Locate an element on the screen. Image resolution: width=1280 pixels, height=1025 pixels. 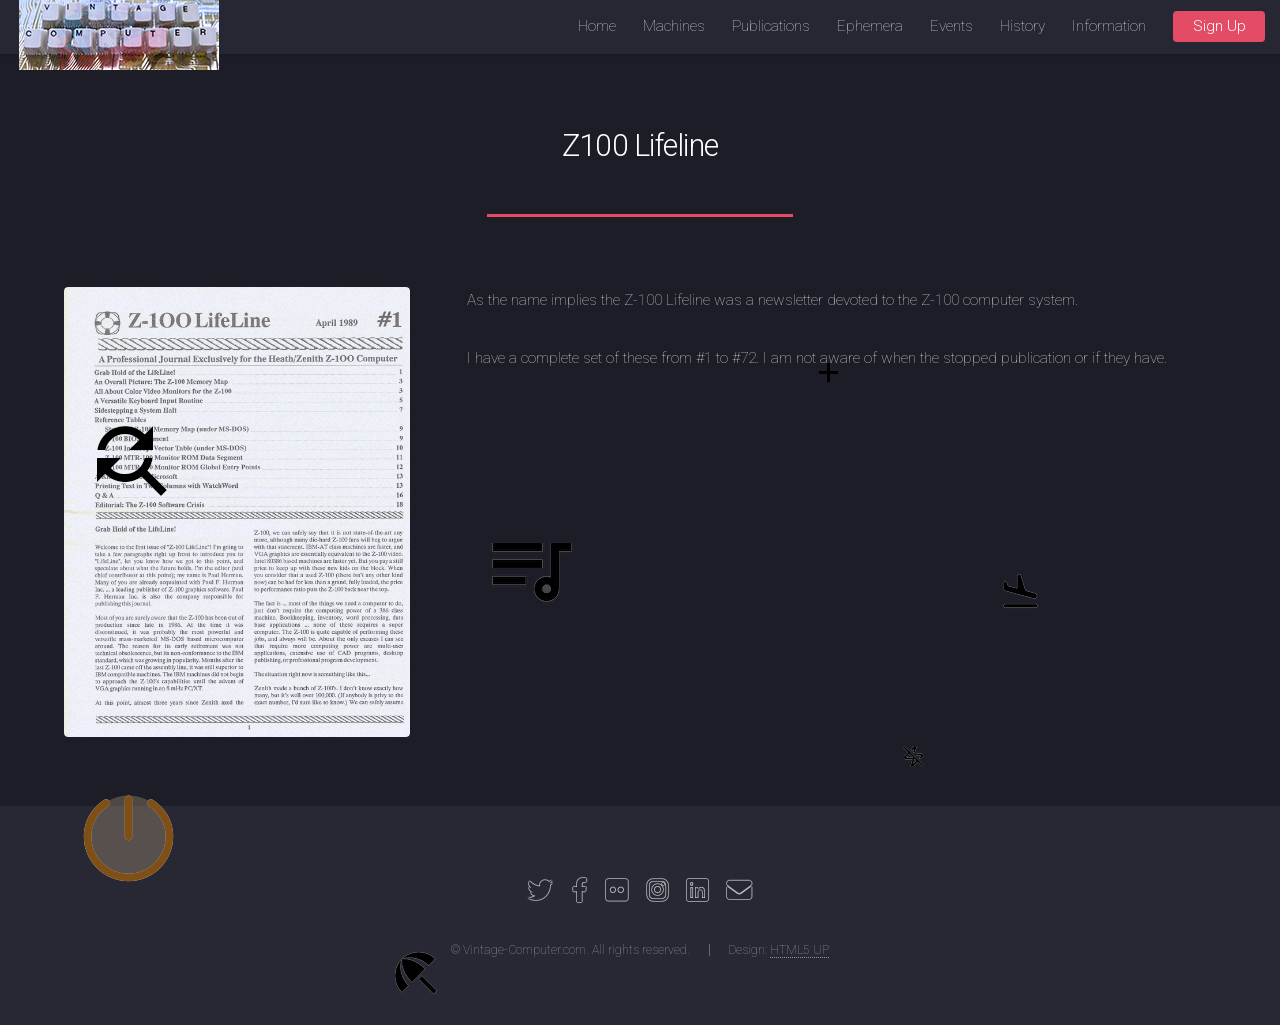
view music queue or playlist is located at coordinates (530, 568).